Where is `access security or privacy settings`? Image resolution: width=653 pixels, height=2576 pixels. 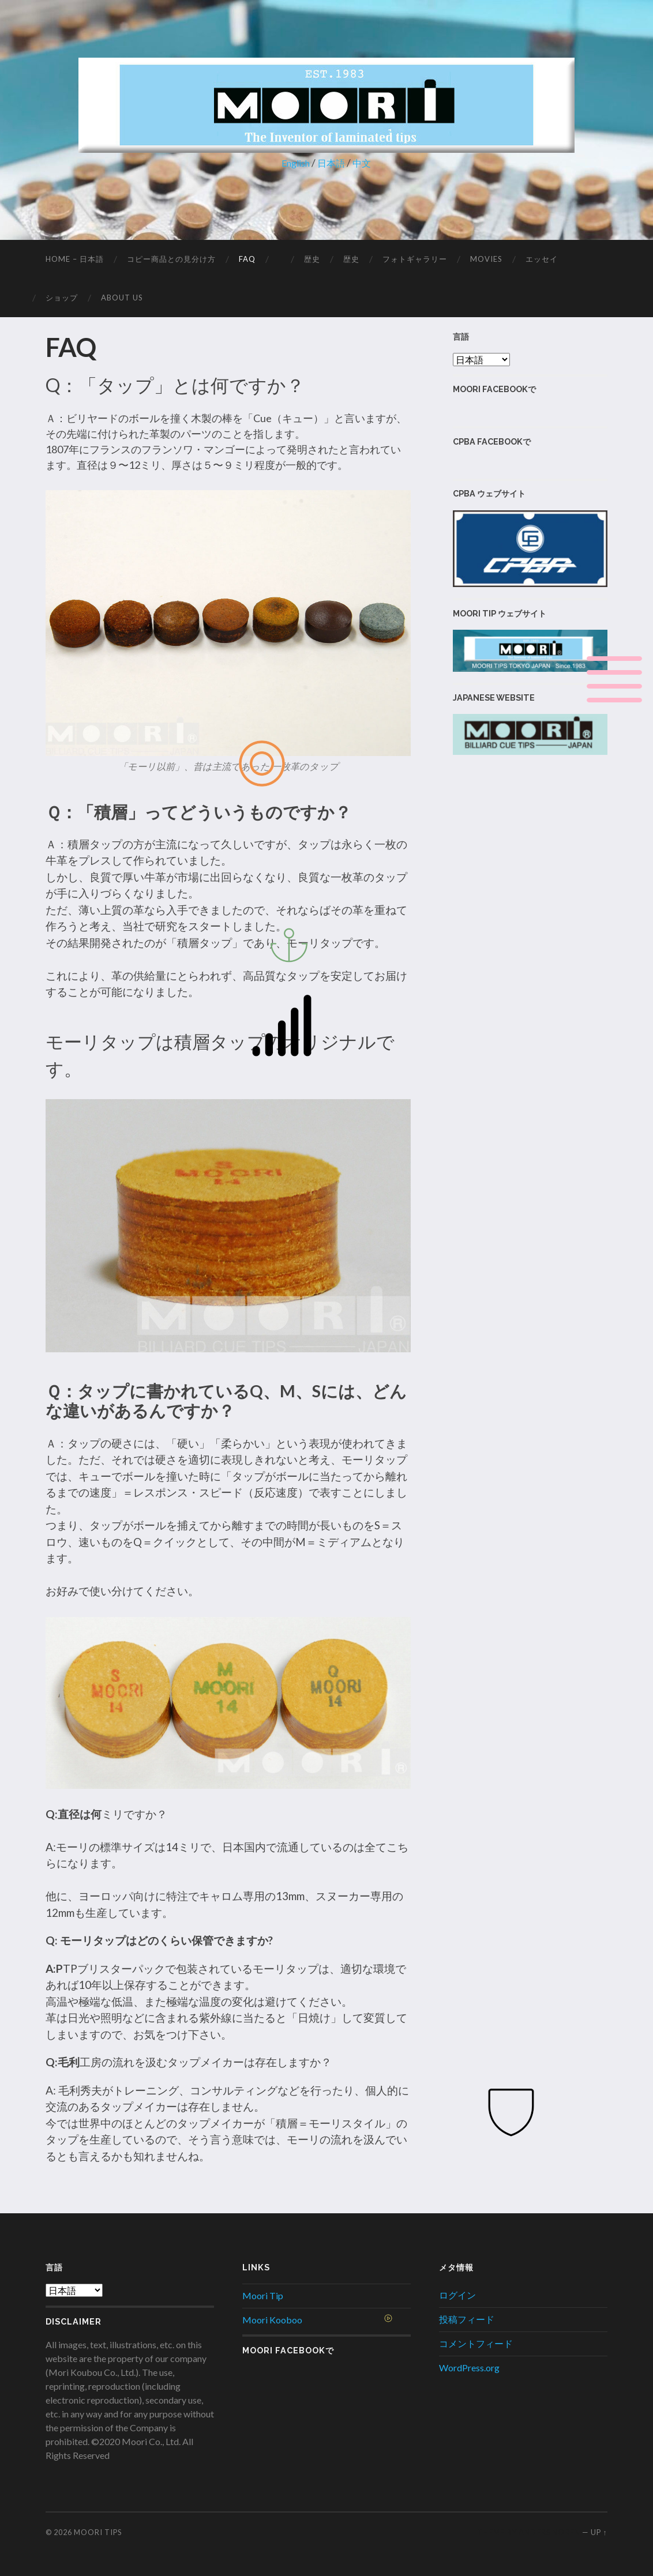 access security or privacy settings is located at coordinates (511, 2109).